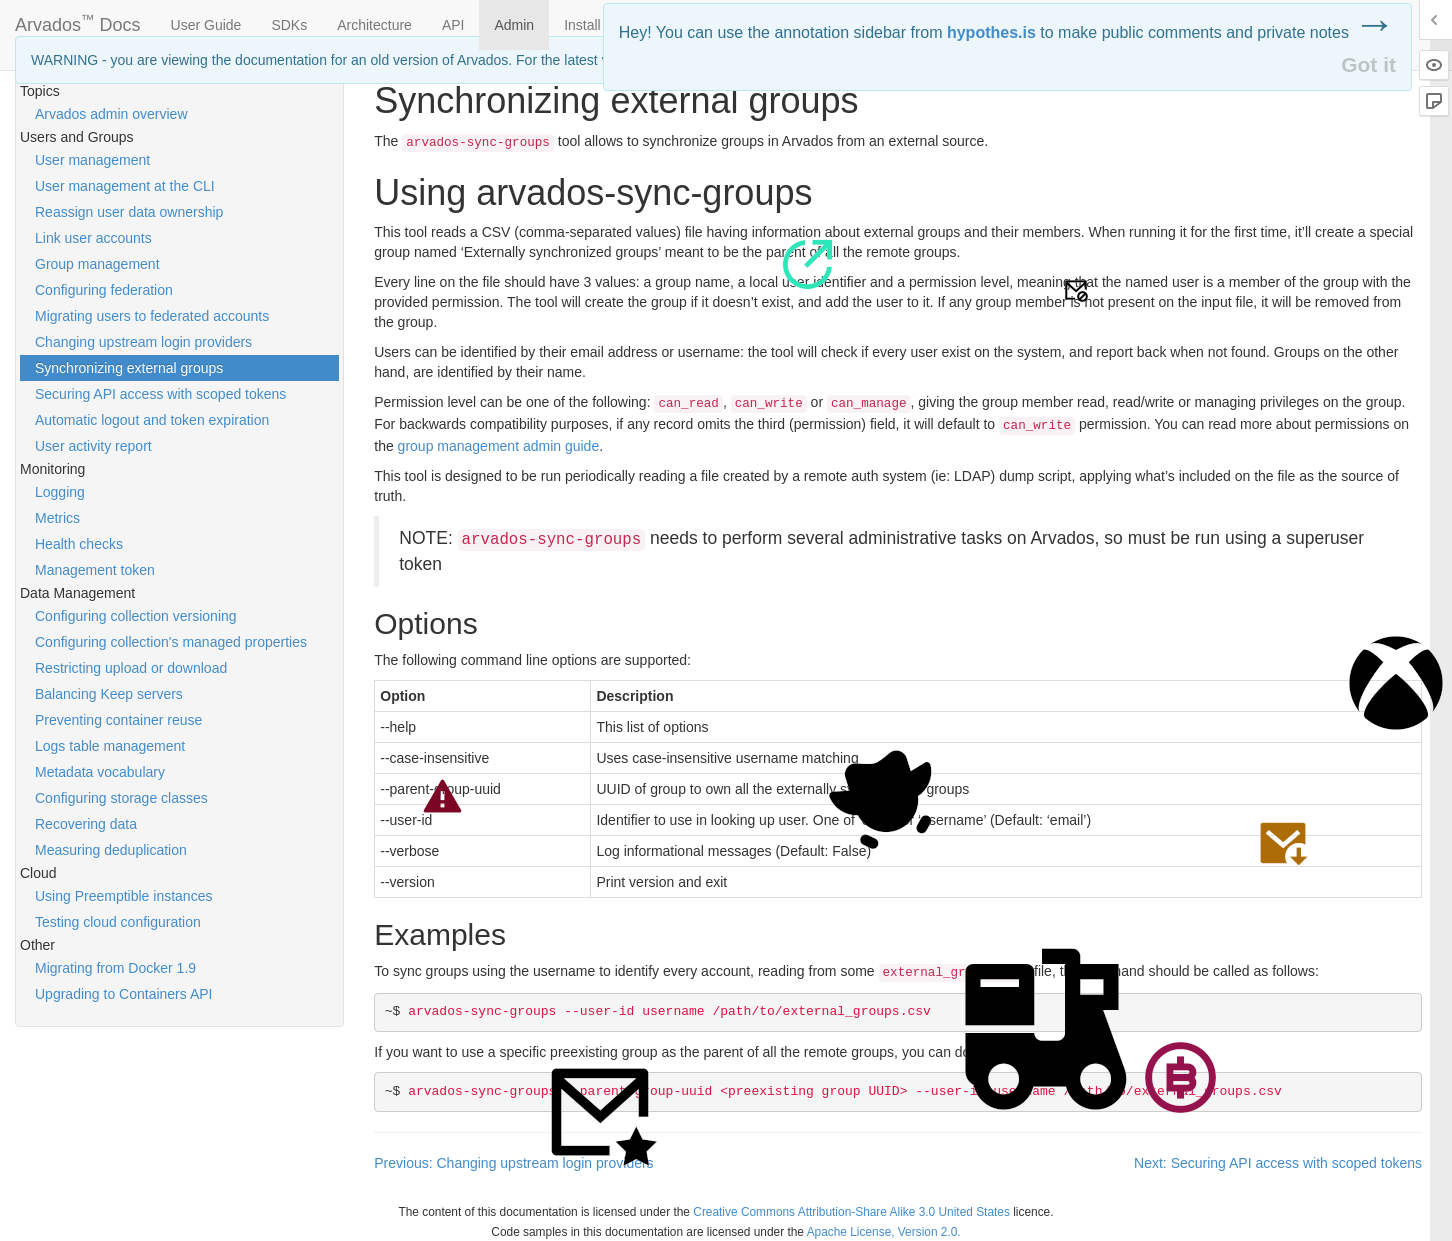  Describe the element at coordinates (880, 800) in the screenshot. I see `open the duolingo language learning app` at that location.